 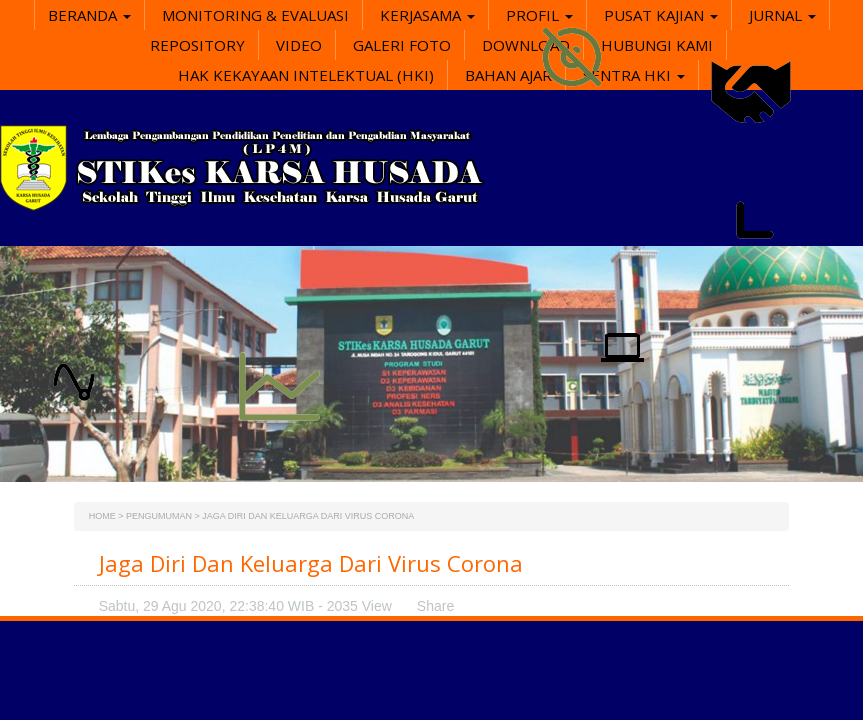 I want to click on view analytics or statistics, so click(x=279, y=386).